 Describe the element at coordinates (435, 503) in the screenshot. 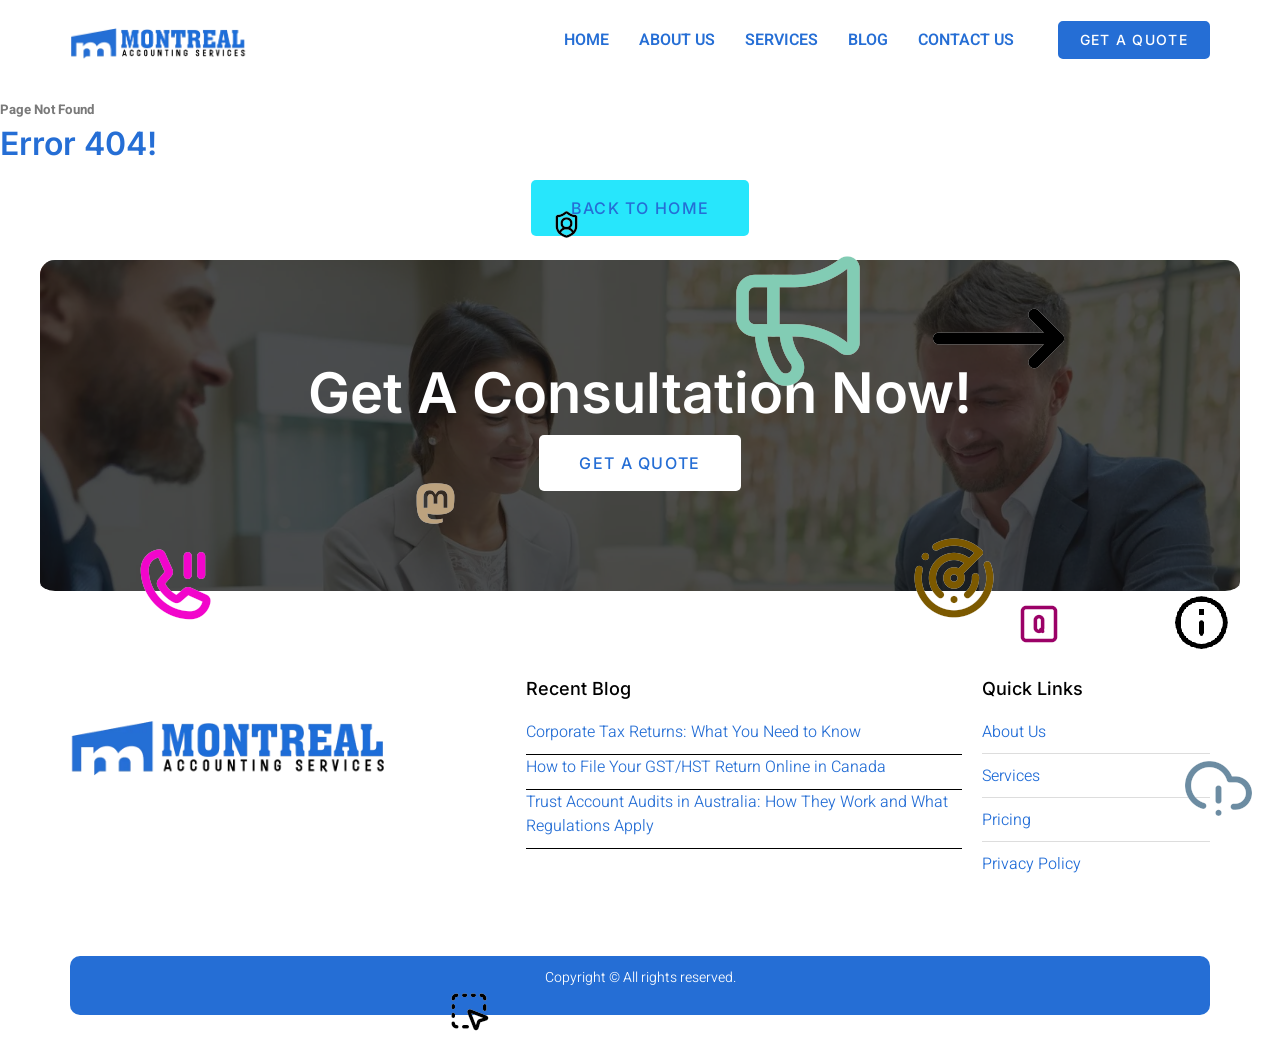

I see `open mastodon app` at that location.